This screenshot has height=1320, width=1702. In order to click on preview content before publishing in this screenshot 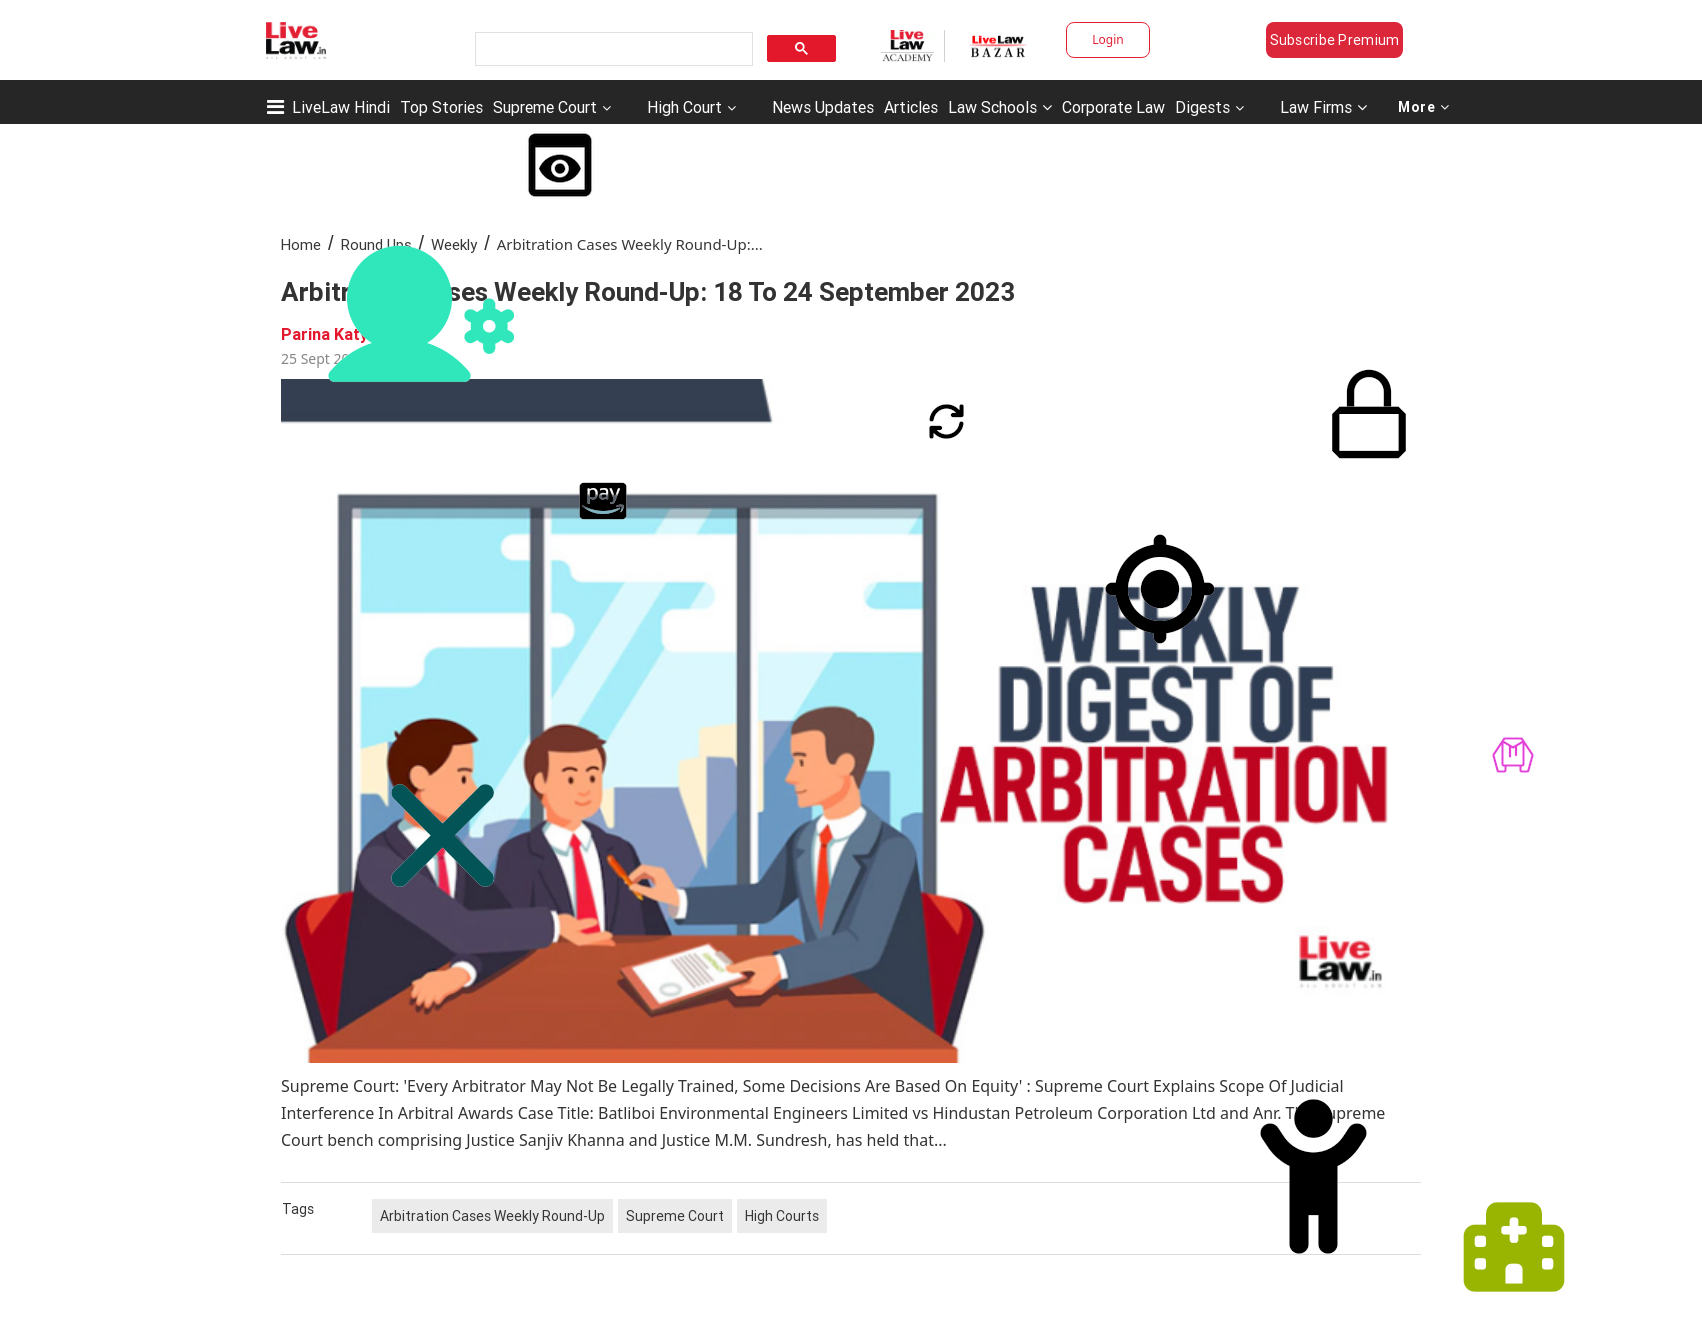, I will do `click(560, 165)`.